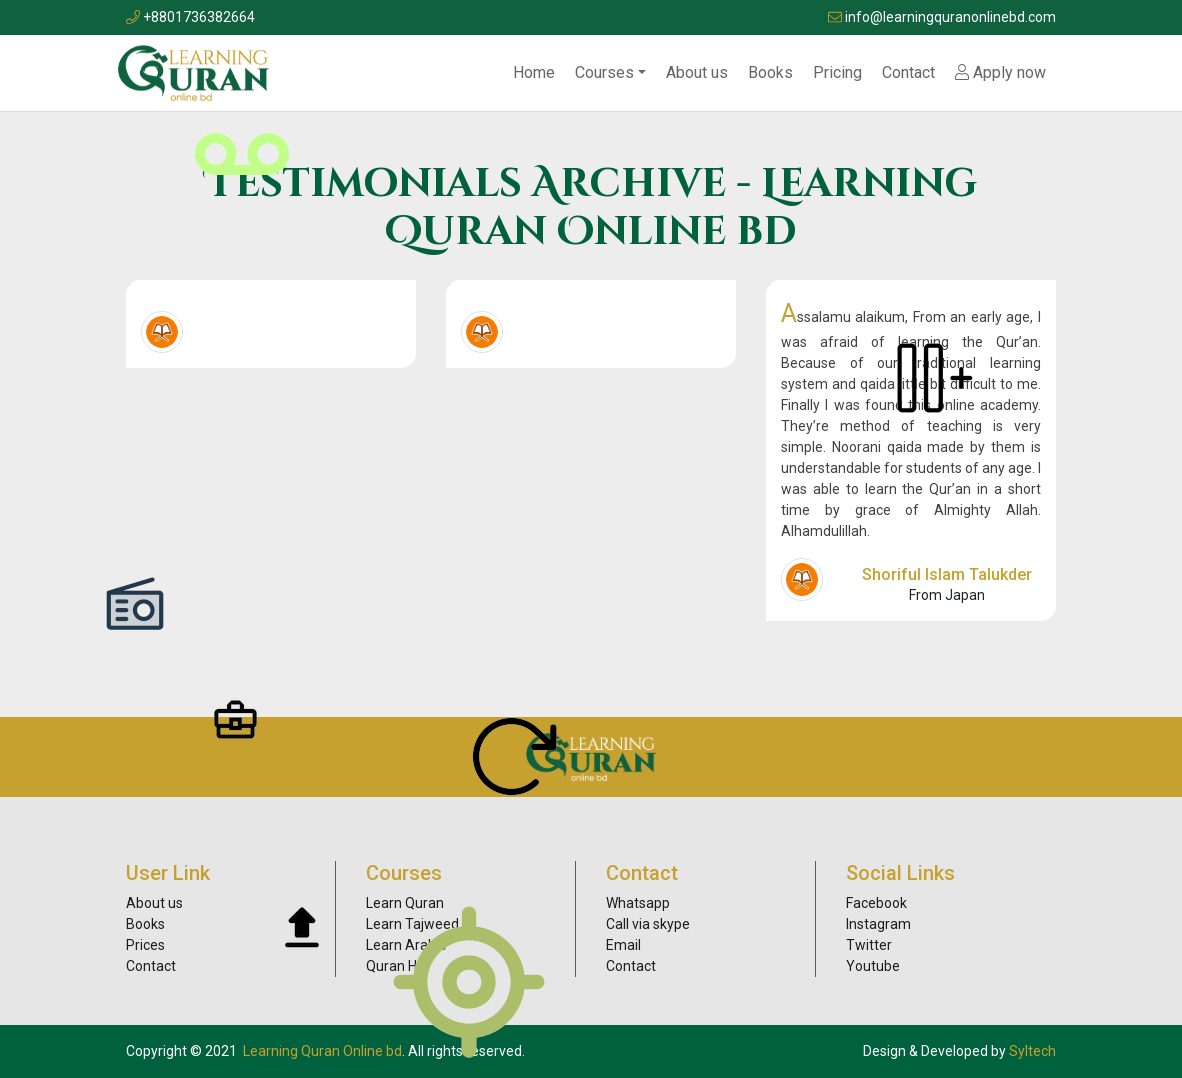 Image resolution: width=1182 pixels, height=1078 pixels. I want to click on open radio or audio streaming, so click(135, 608).